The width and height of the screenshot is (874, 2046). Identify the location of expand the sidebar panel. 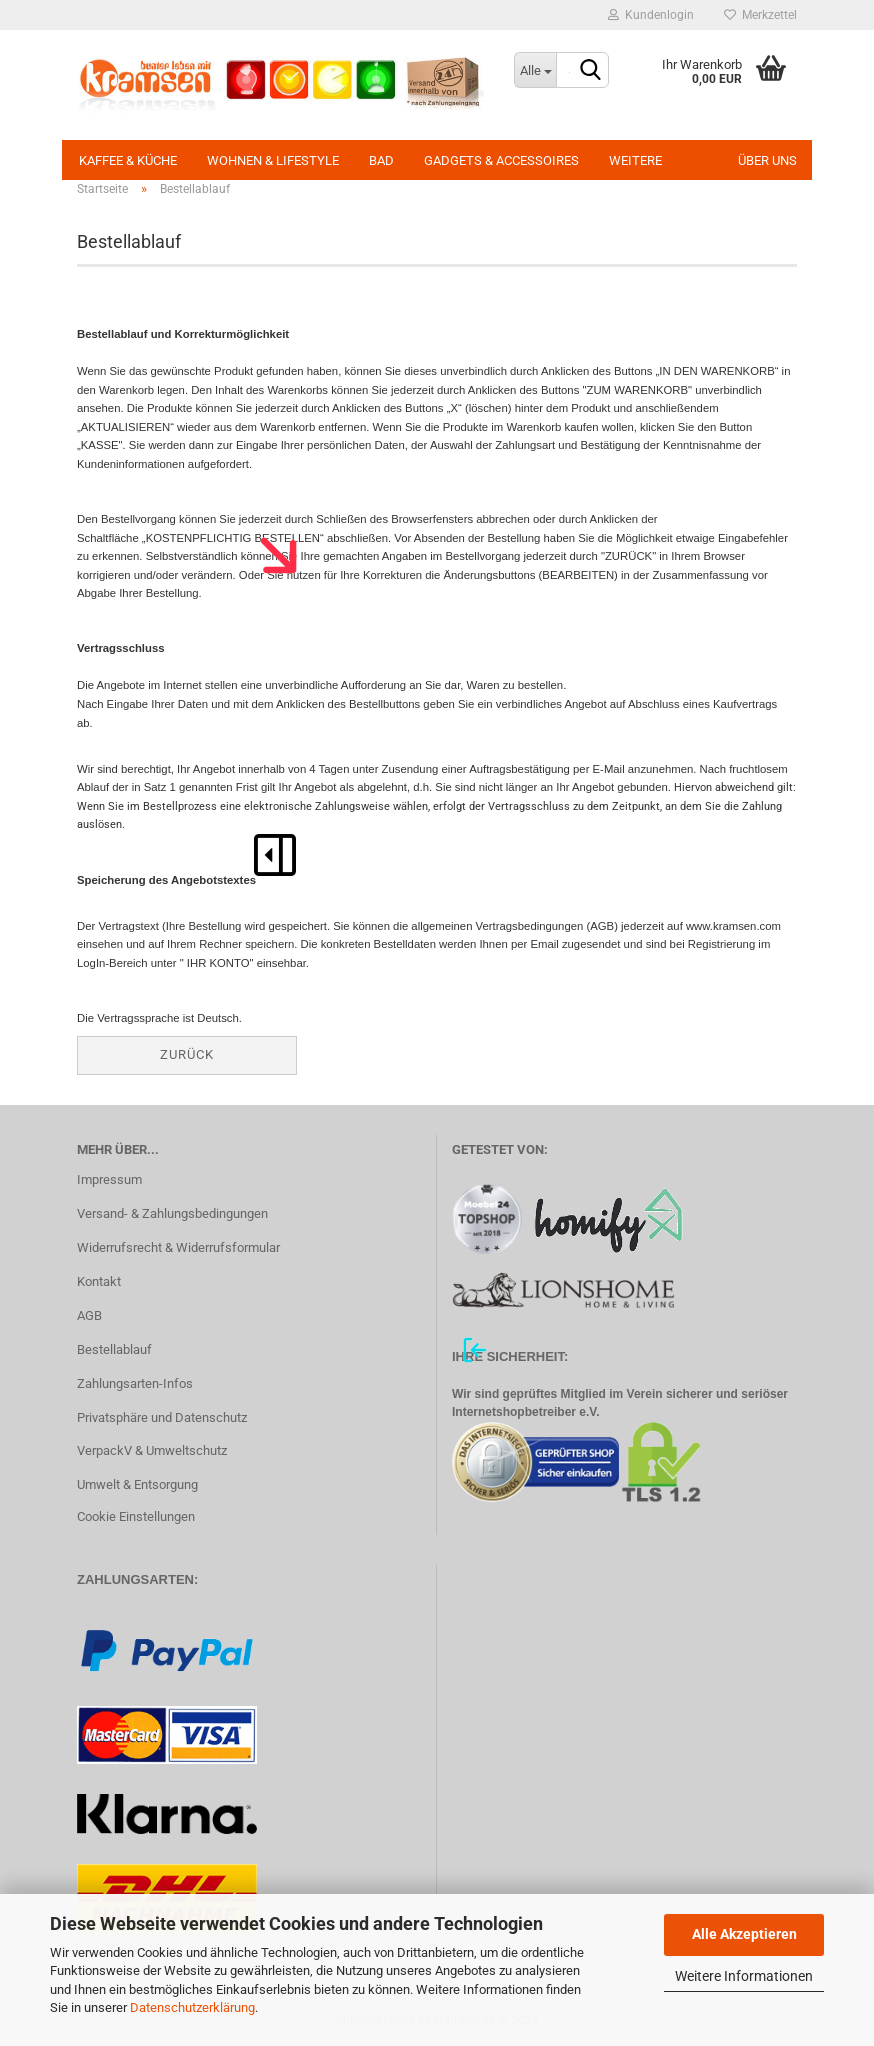
(275, 855).